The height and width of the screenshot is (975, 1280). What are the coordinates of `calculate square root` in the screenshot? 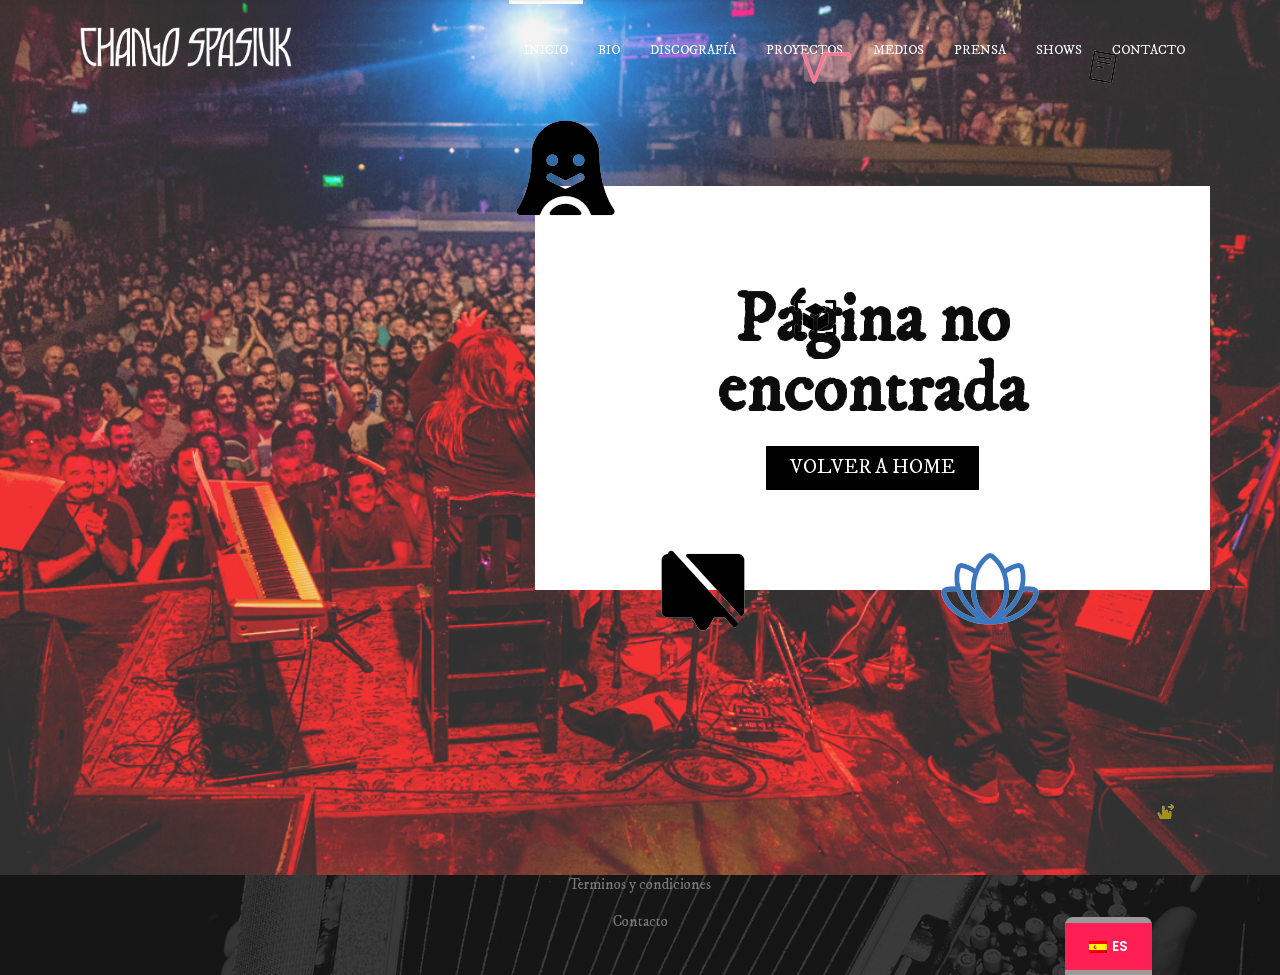 It's located at (824, 64).